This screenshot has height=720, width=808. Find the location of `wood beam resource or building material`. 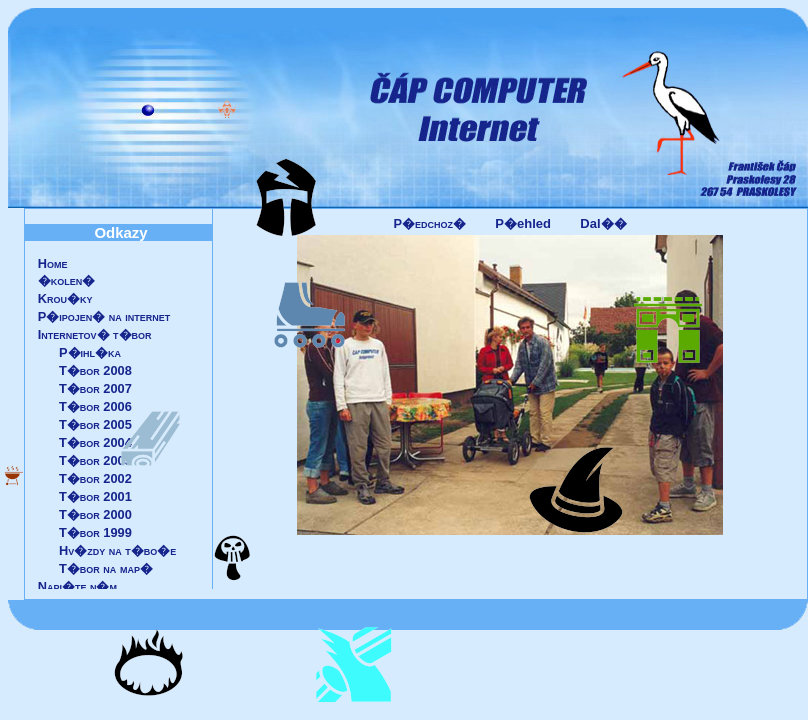

wood beam resource or building material is located at coordinates (150, 438).